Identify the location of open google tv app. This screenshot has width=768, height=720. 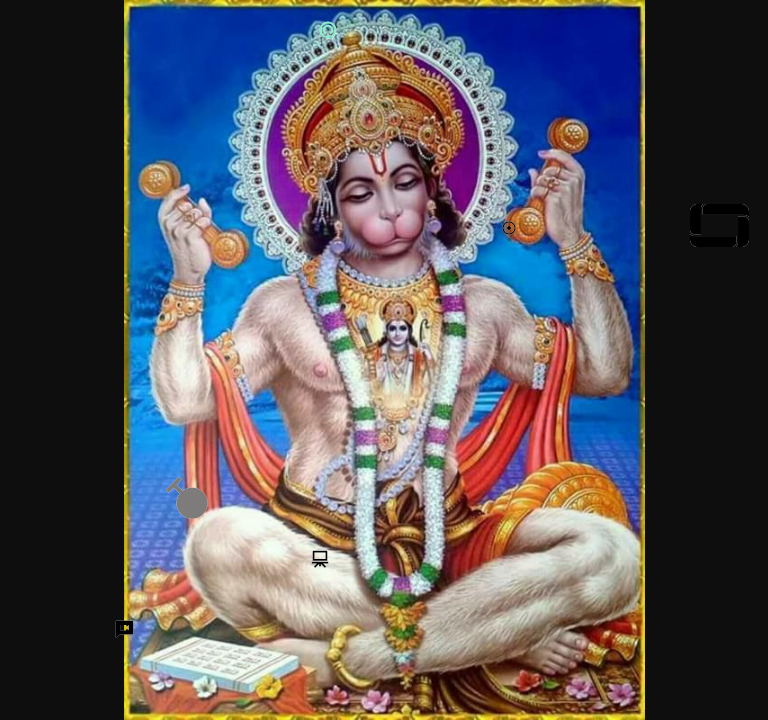
(719, 225).